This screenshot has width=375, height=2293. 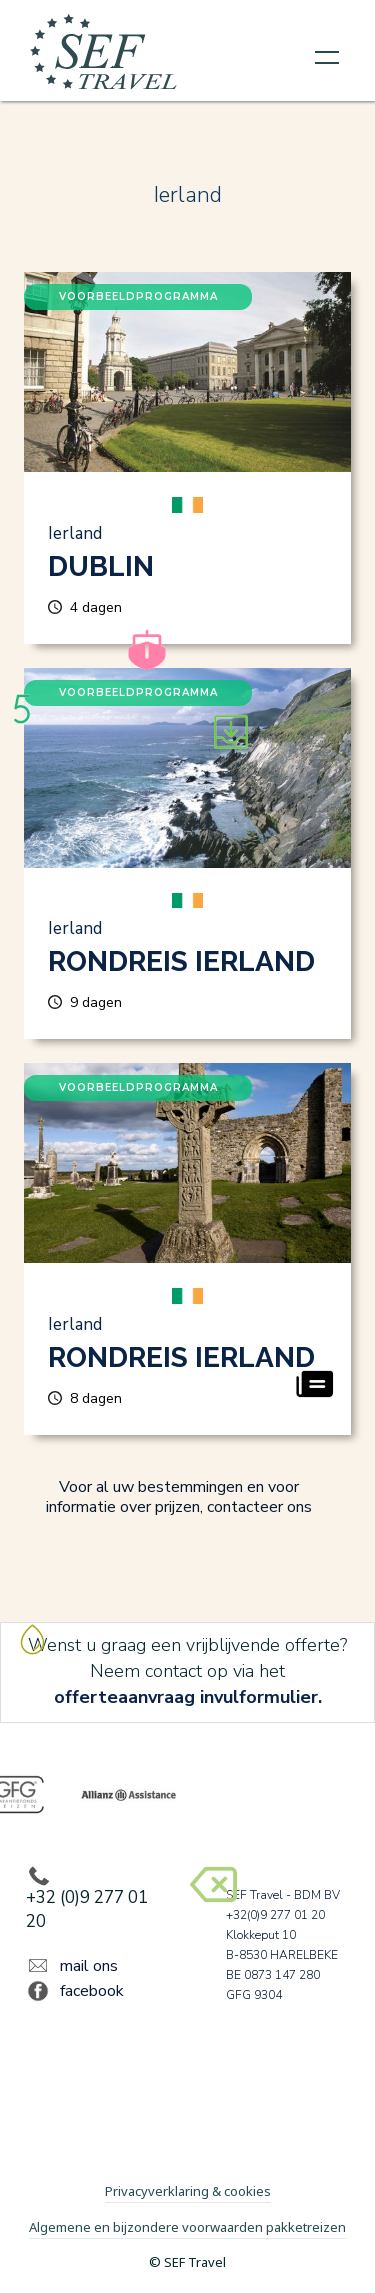 What do you see at coordinates (147, 650) in the screenshot?
I see `access boat or ferry services` at bounding box center [147, 650].